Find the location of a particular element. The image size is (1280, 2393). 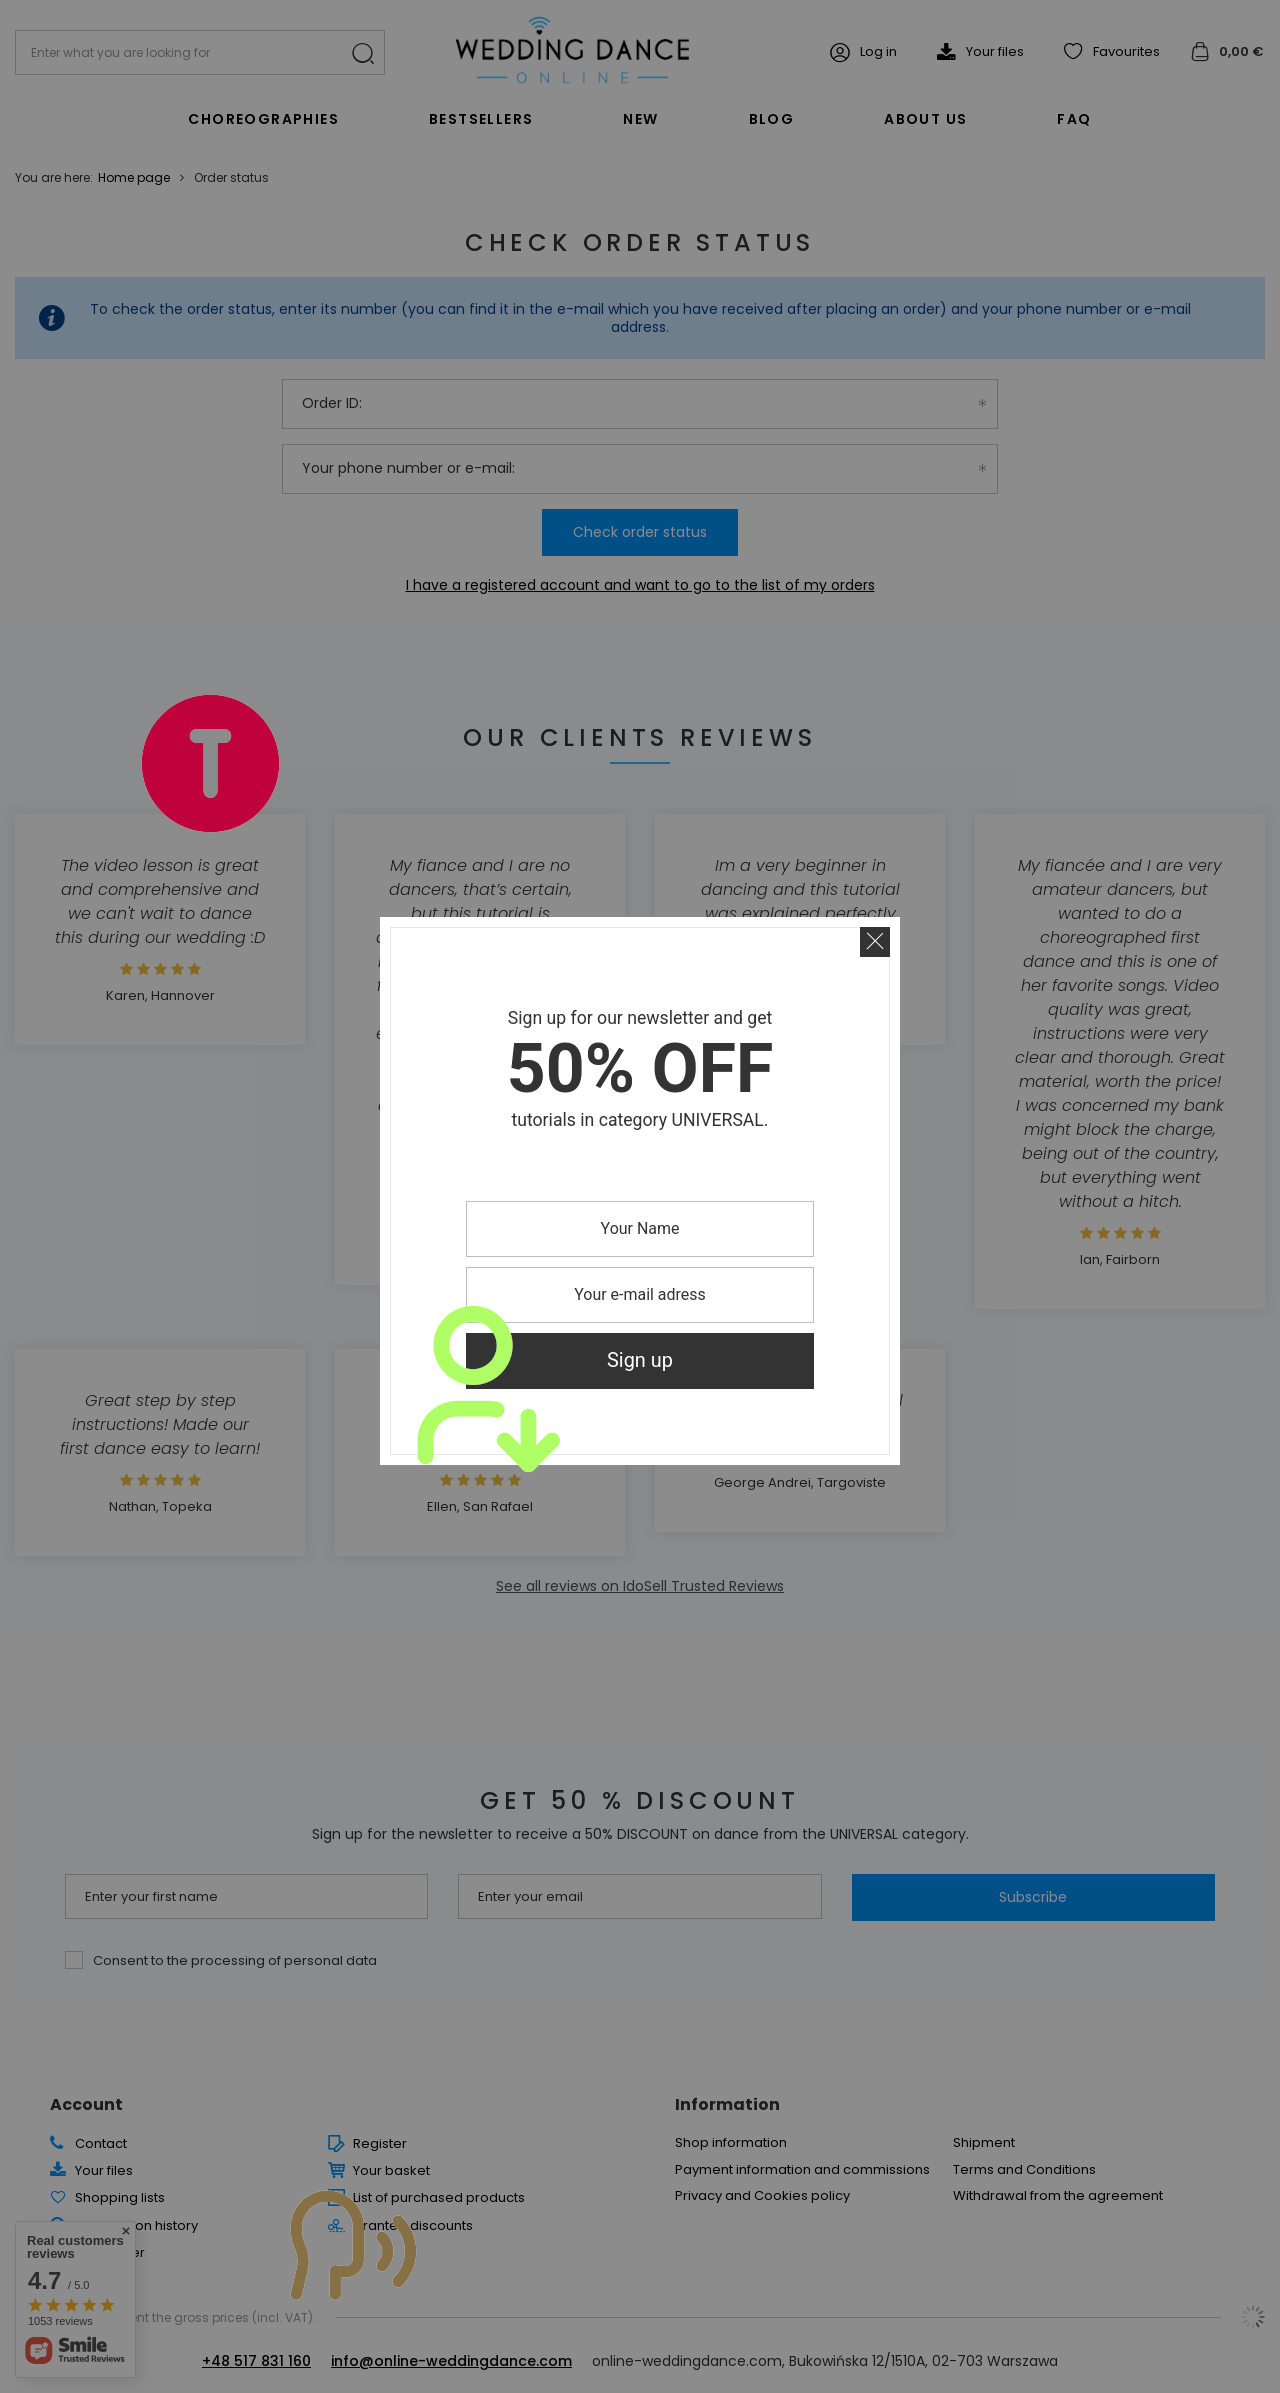

activate text-to-speech or voice output is located at coordinates (353, 2248).